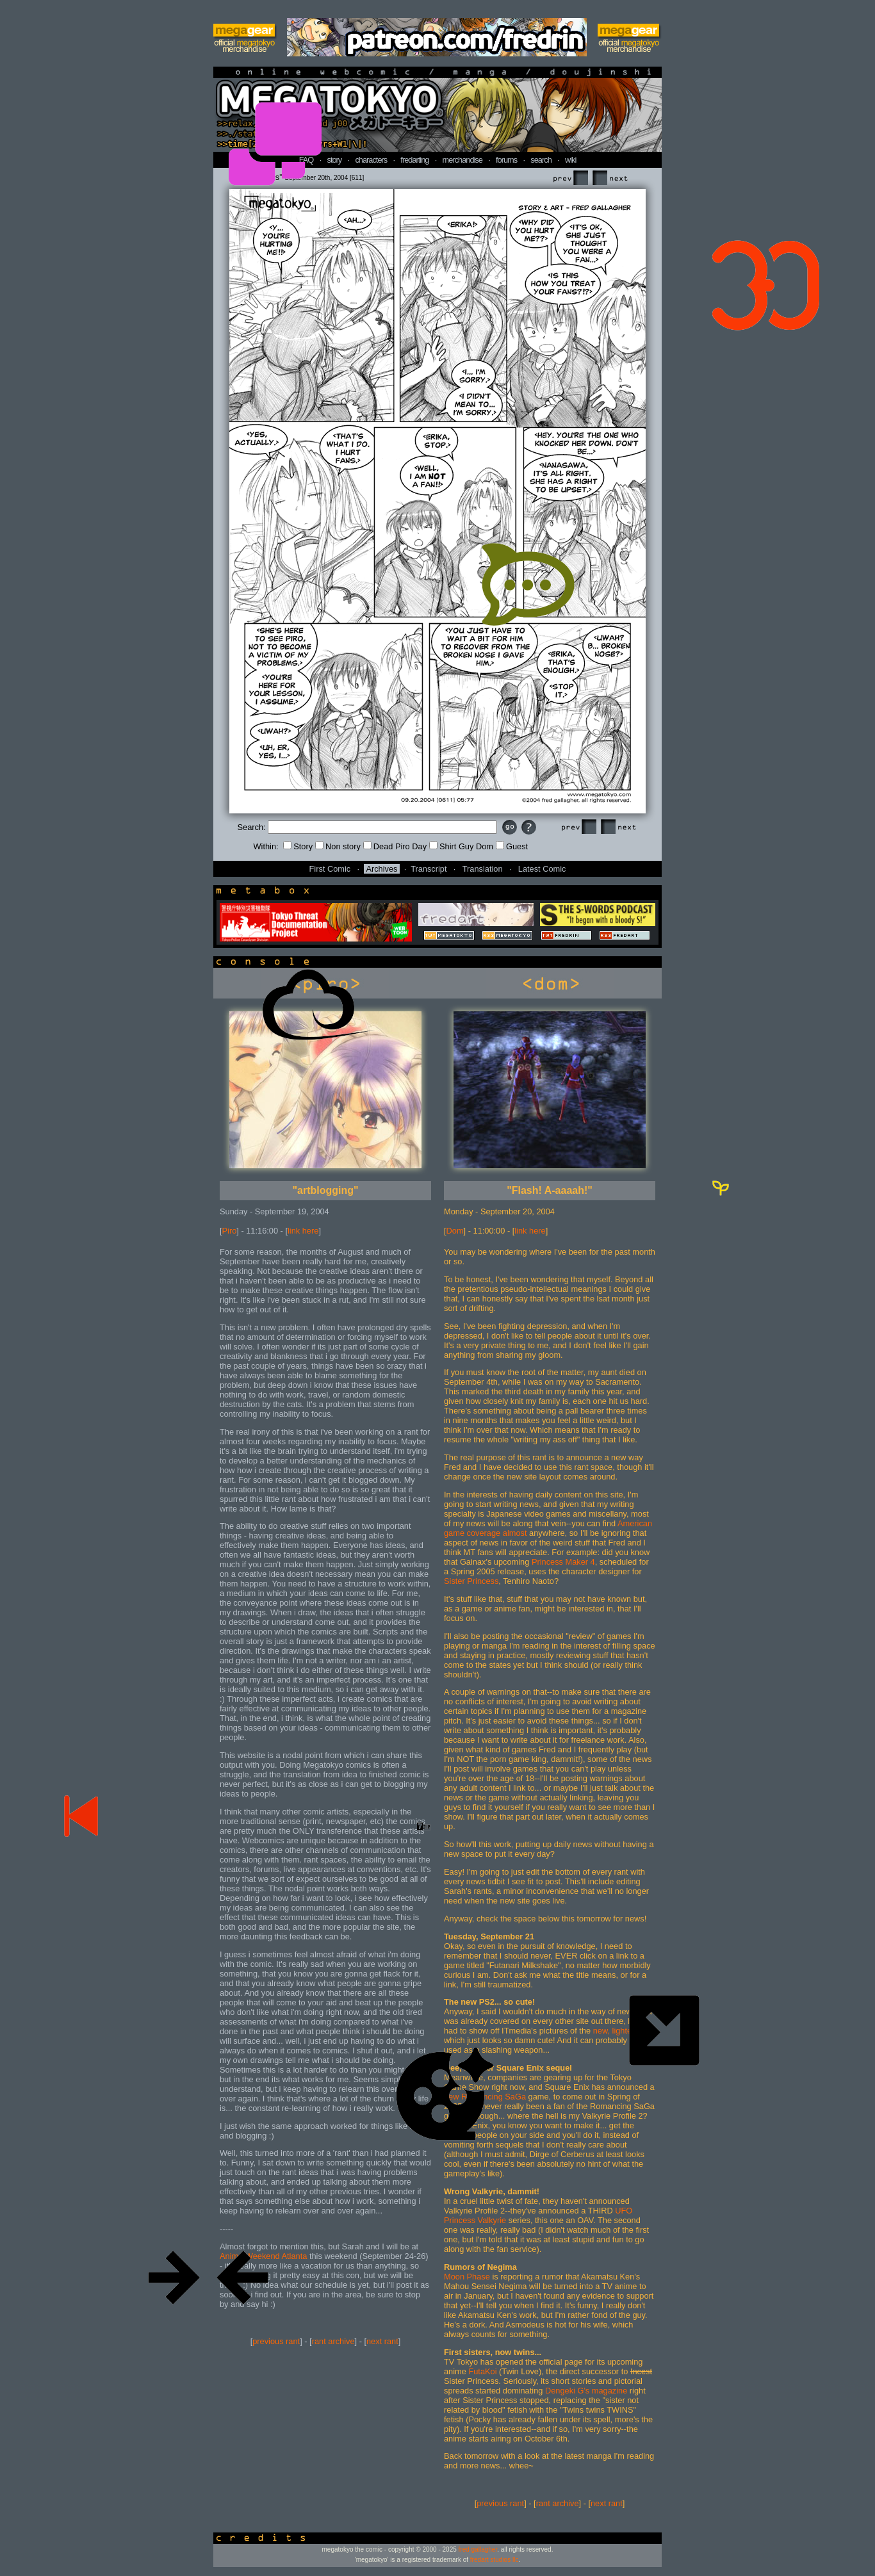 The height and width of the screenshot is (2576, 875). I want to click on ethers.js library branding or documentation link, so click(318, 1004).